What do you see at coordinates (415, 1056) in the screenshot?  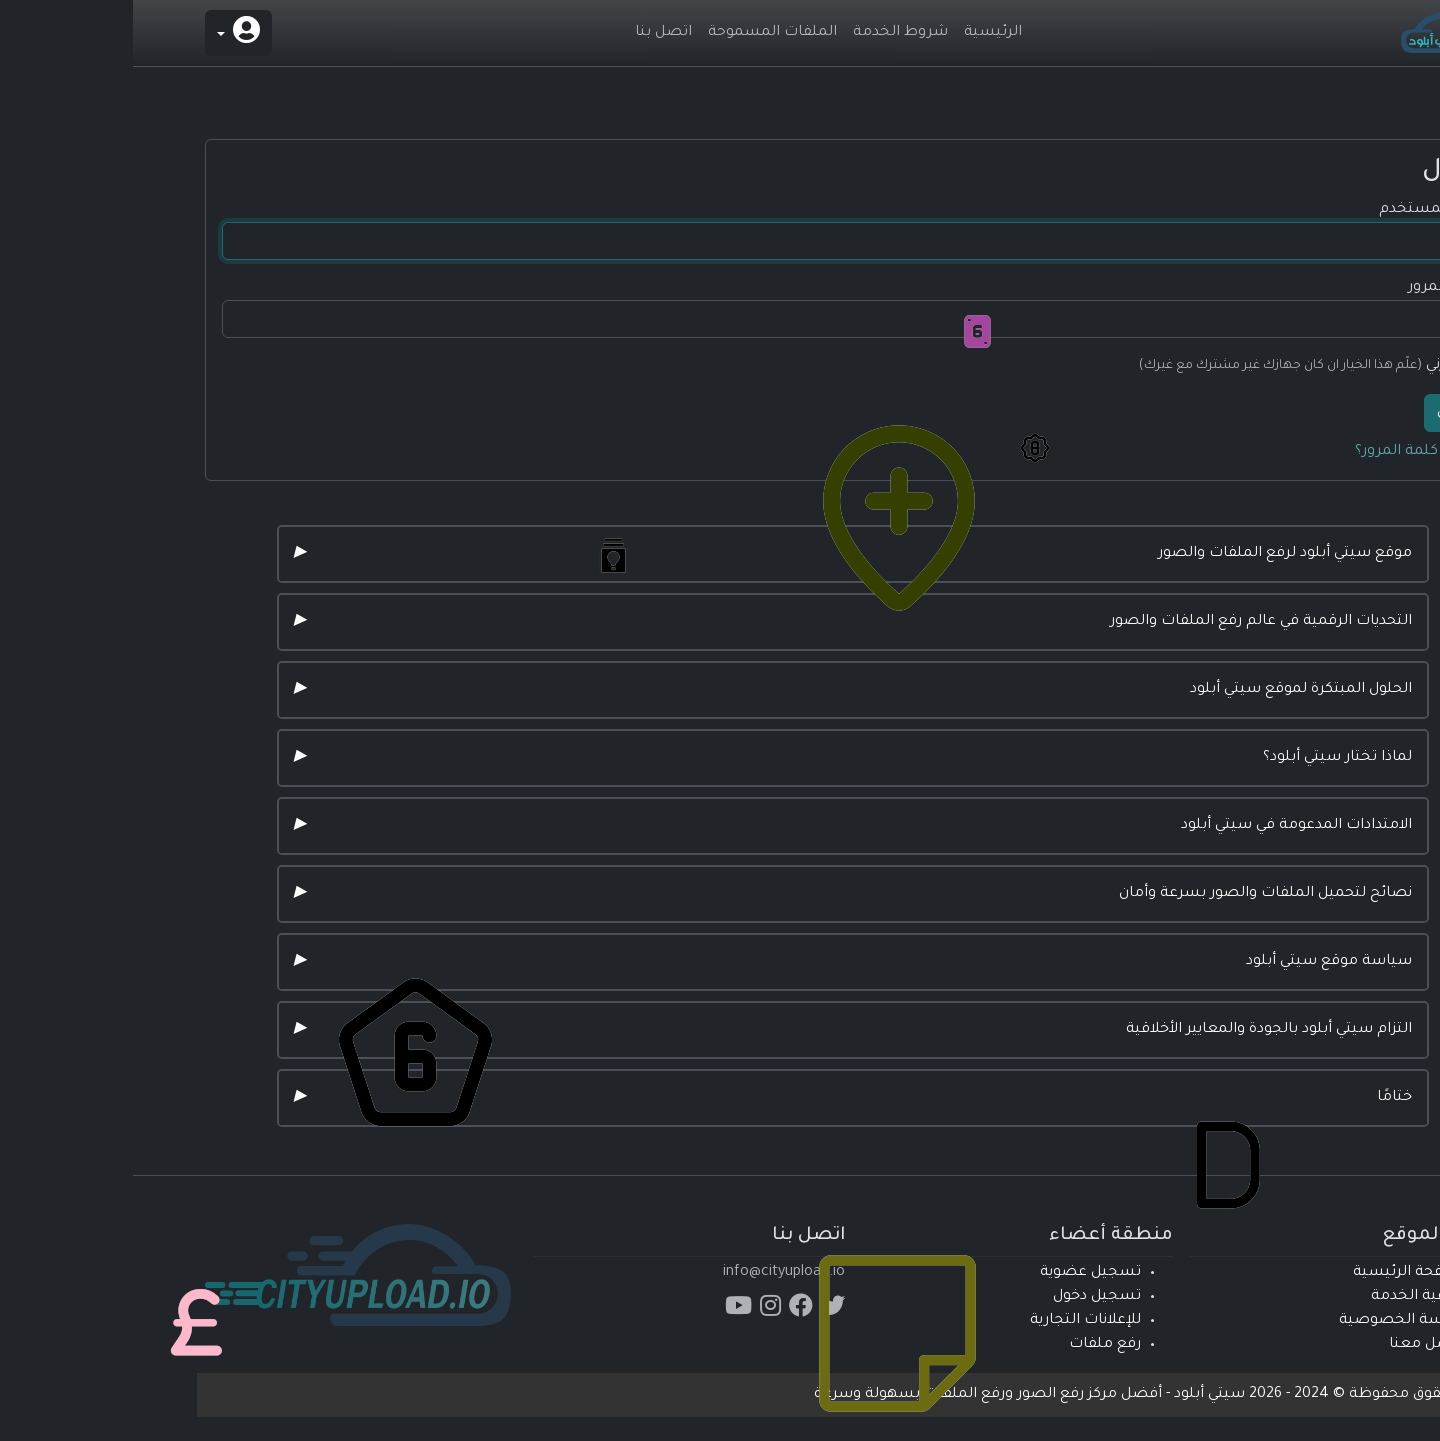 I see `navigate to section 6` at bounding box center [415, 1056].